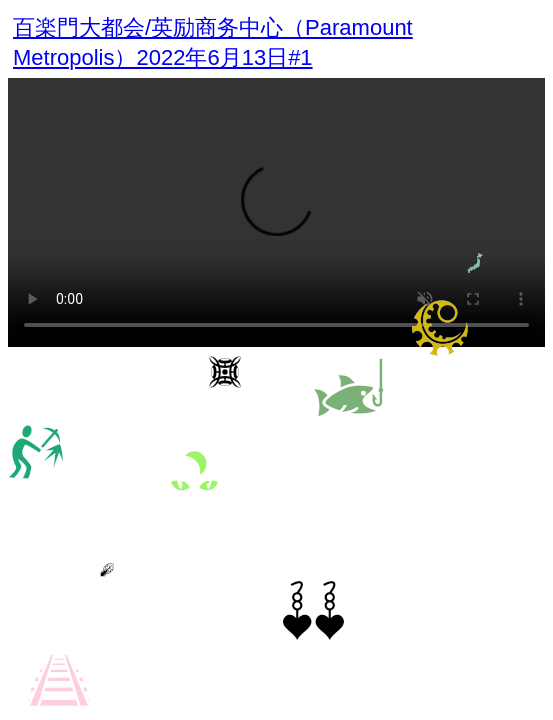 This screenshot has width=553, height=720. I want to click on access fishing mini-game or activity, so click(350, 392).